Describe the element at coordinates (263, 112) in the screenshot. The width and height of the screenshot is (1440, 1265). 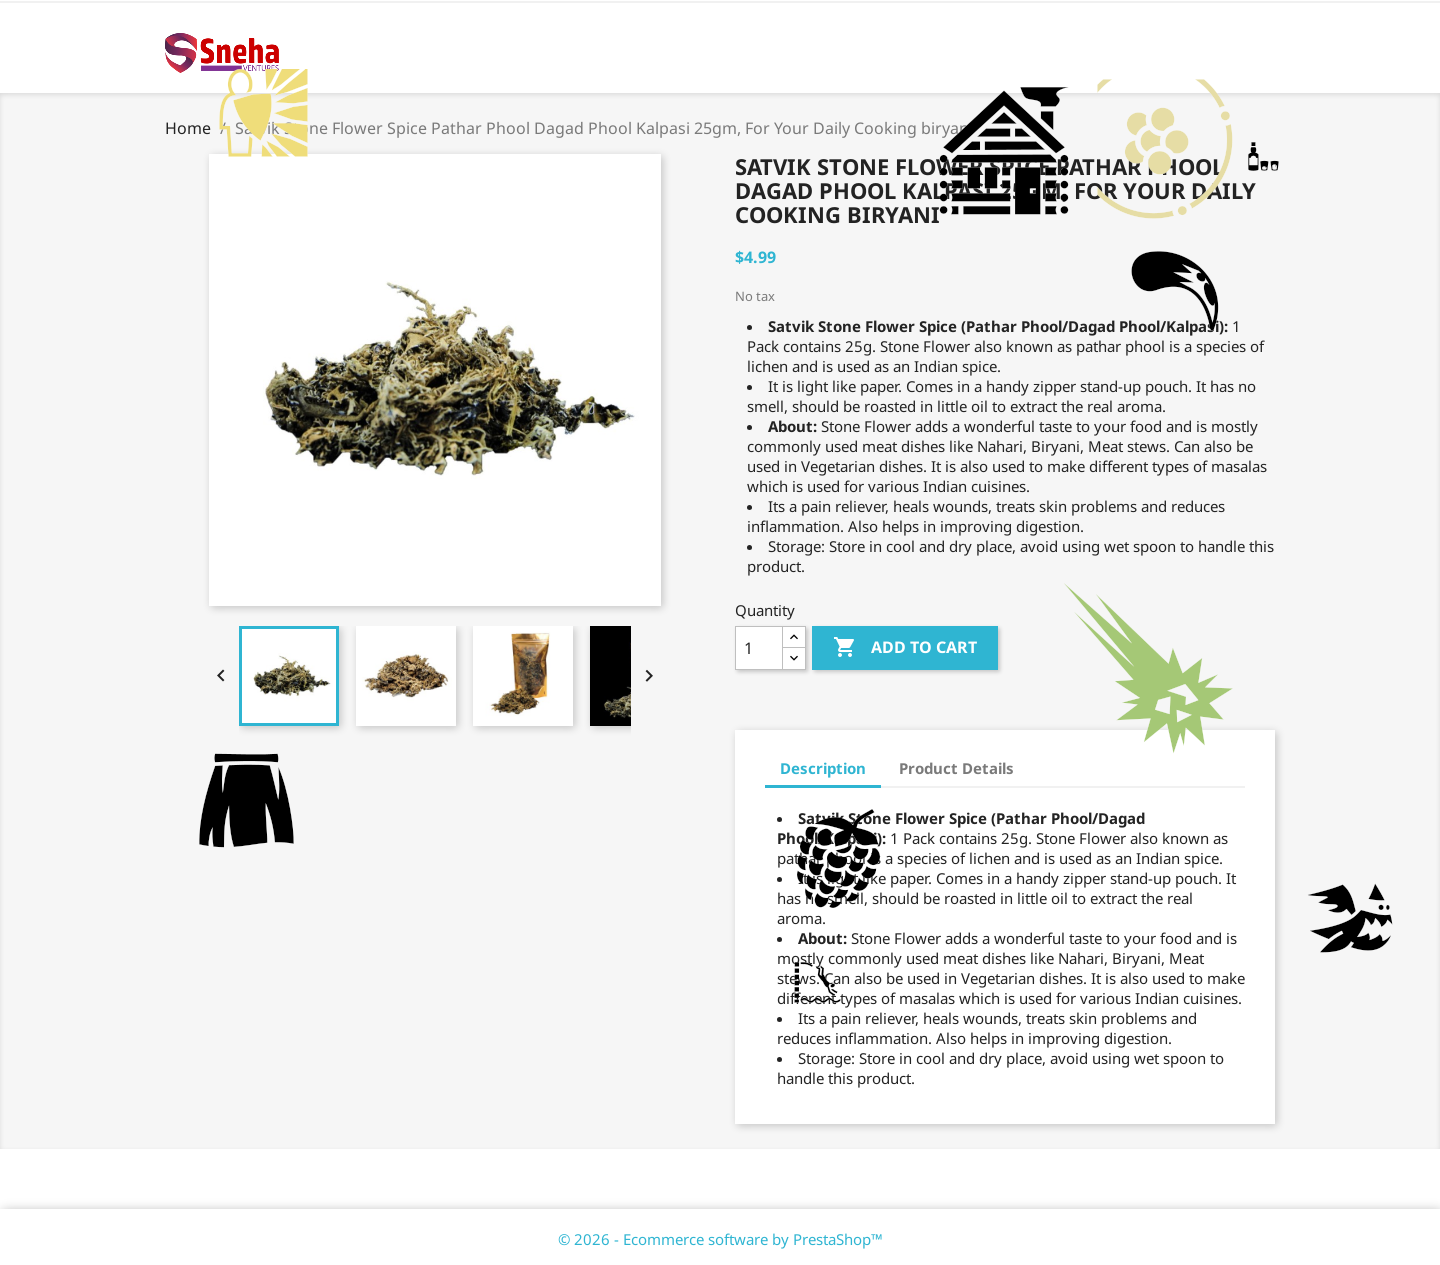
I see `activate protective shield or barrier` at that location.